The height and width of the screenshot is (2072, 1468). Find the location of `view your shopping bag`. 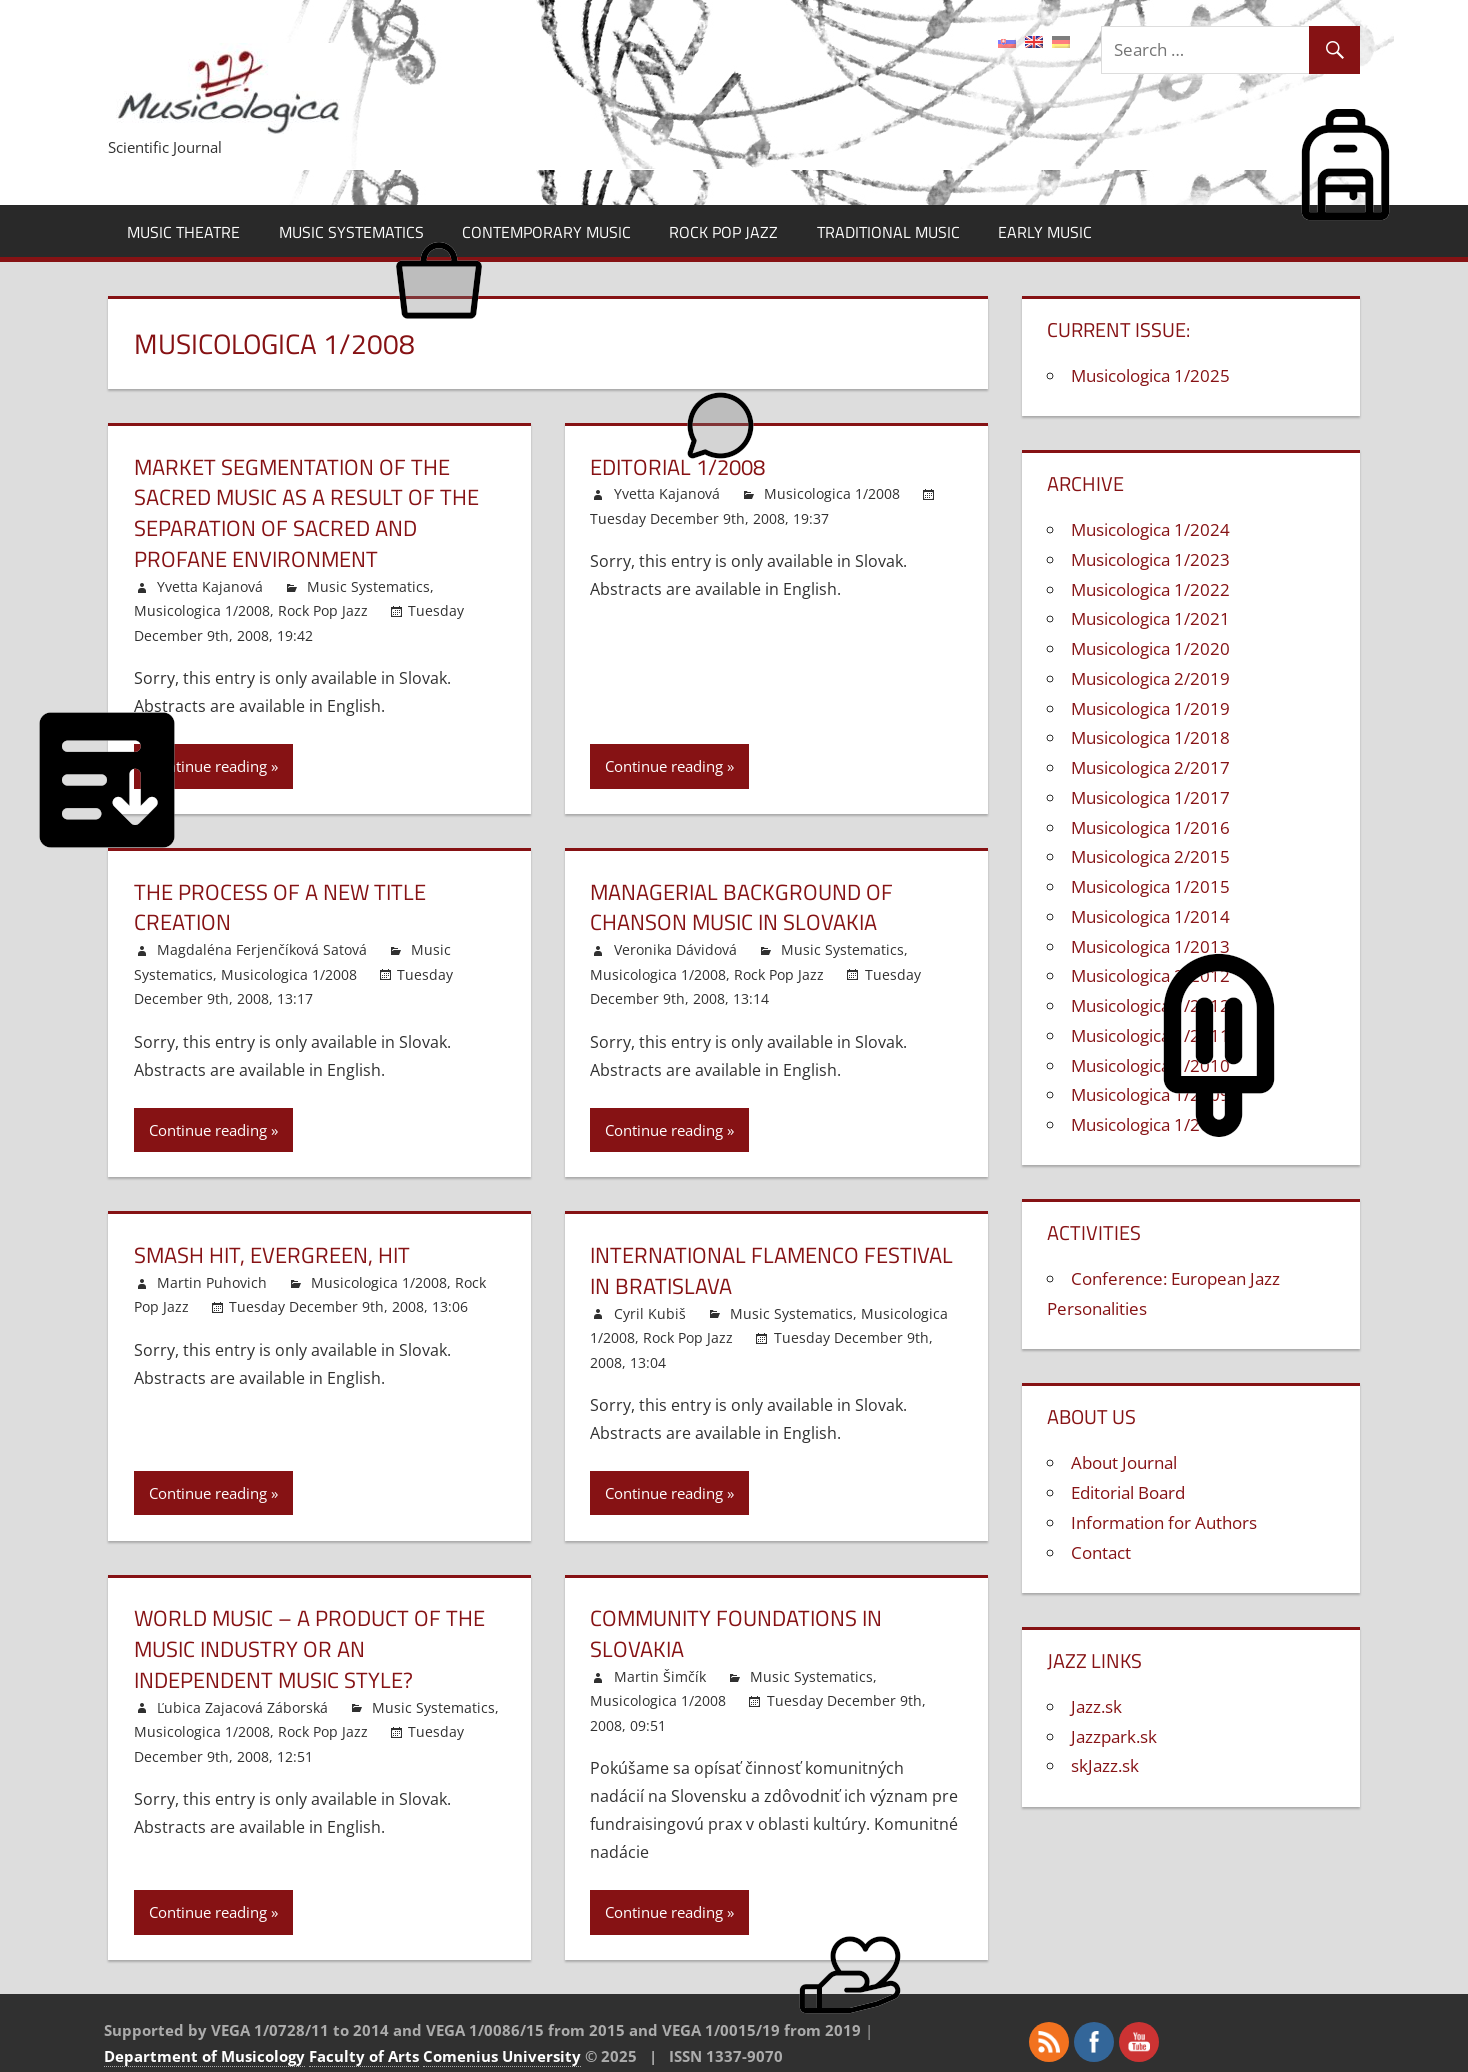

view your shopping bag is located at coordinates (439, 285).